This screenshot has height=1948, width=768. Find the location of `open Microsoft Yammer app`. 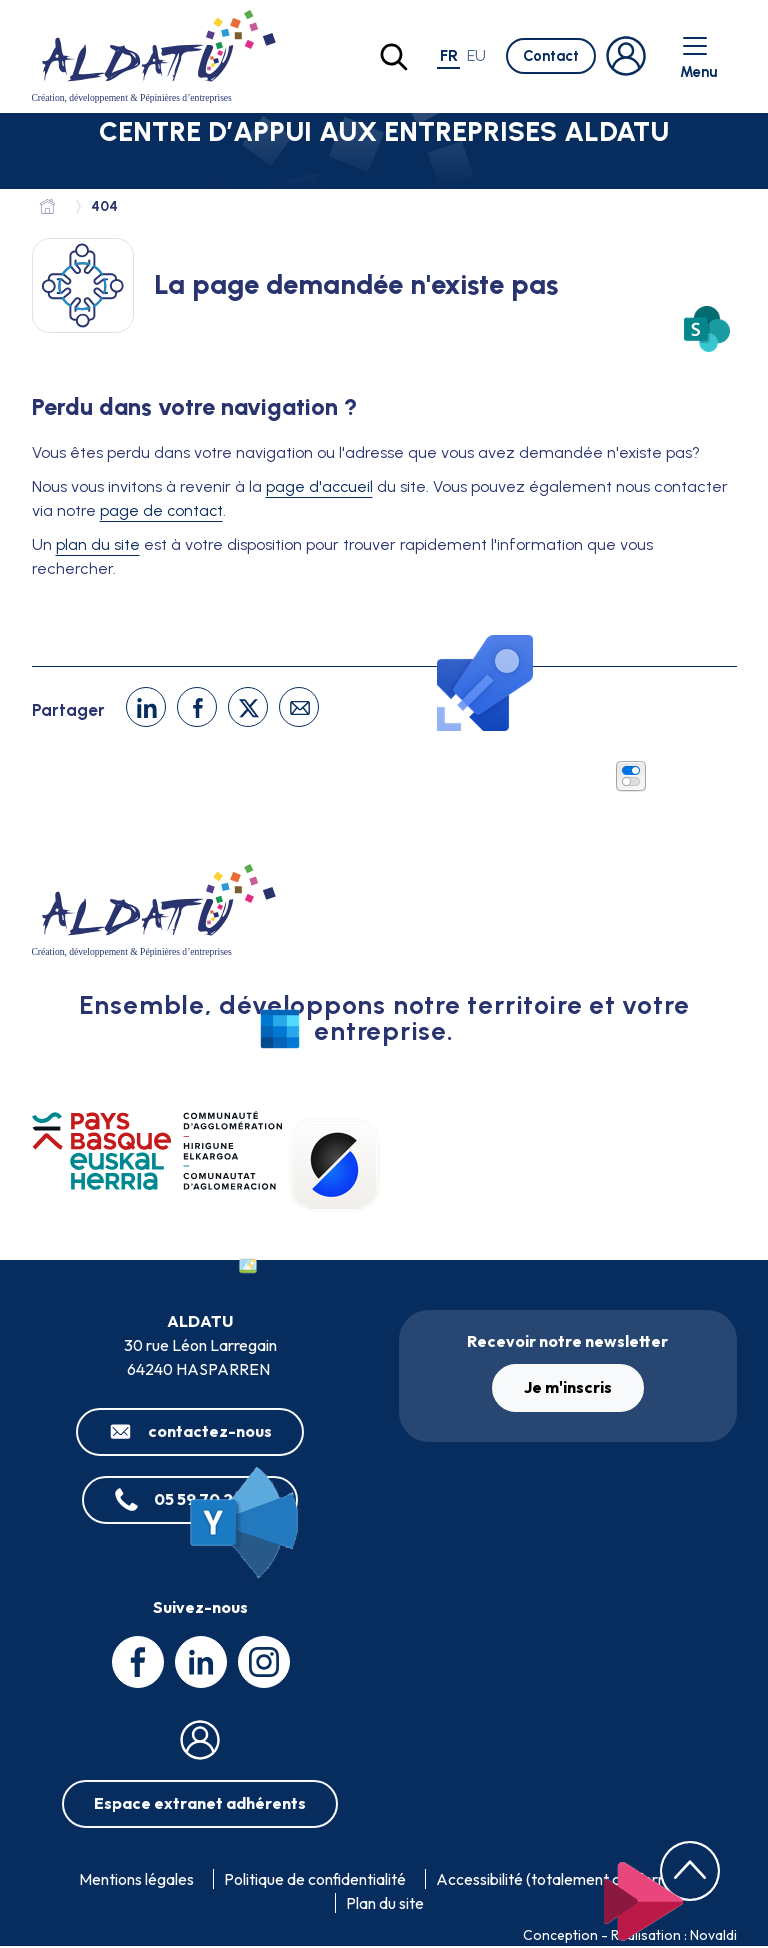

open Microsoft Yammer app is located at coordinates (244, 1522).